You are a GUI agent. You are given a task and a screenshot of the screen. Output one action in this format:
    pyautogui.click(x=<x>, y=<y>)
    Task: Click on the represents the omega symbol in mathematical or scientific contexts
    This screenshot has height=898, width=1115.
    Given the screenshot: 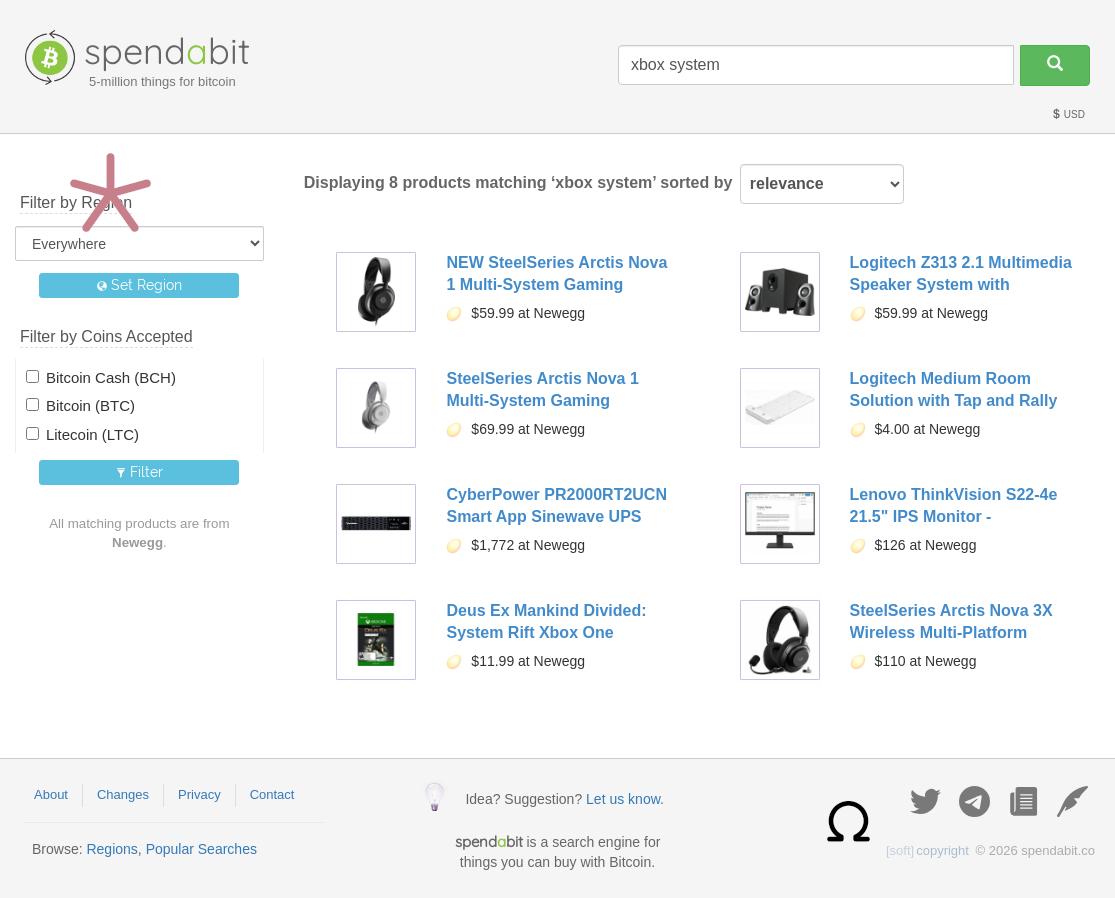 What is the action you would take?
    pyautogui.click(x=848, y=822)
    